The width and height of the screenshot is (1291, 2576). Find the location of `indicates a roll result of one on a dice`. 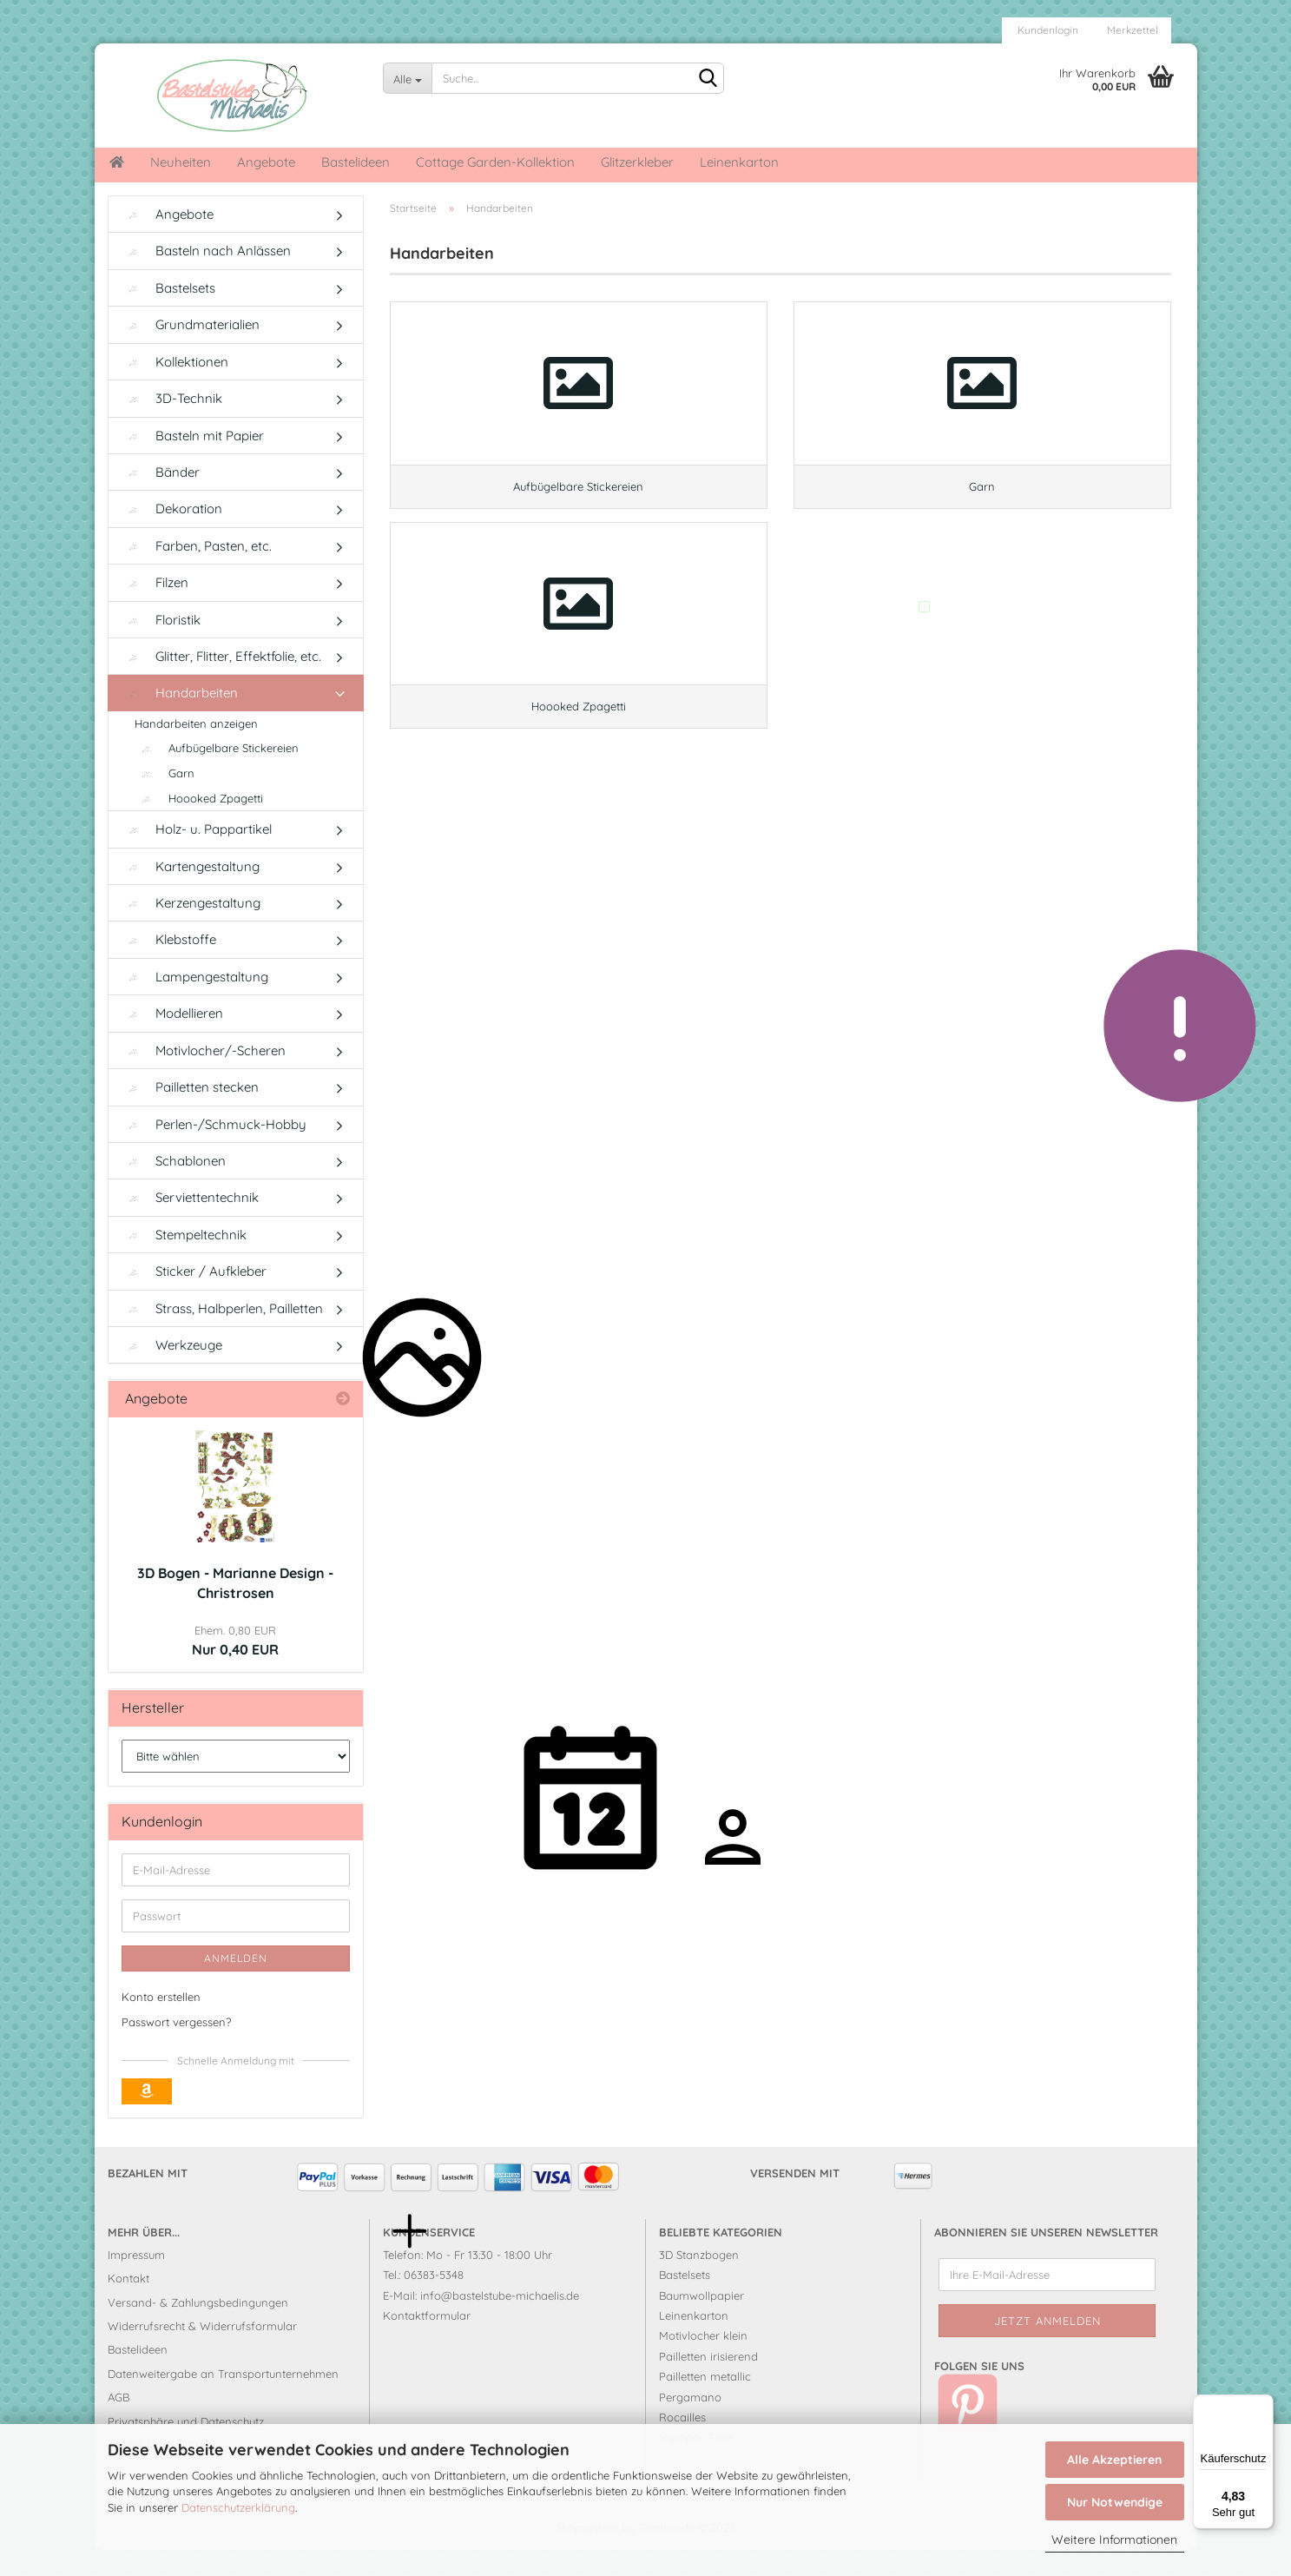

indicates a roll result of one on a dice is located at coordinates (924, 606).